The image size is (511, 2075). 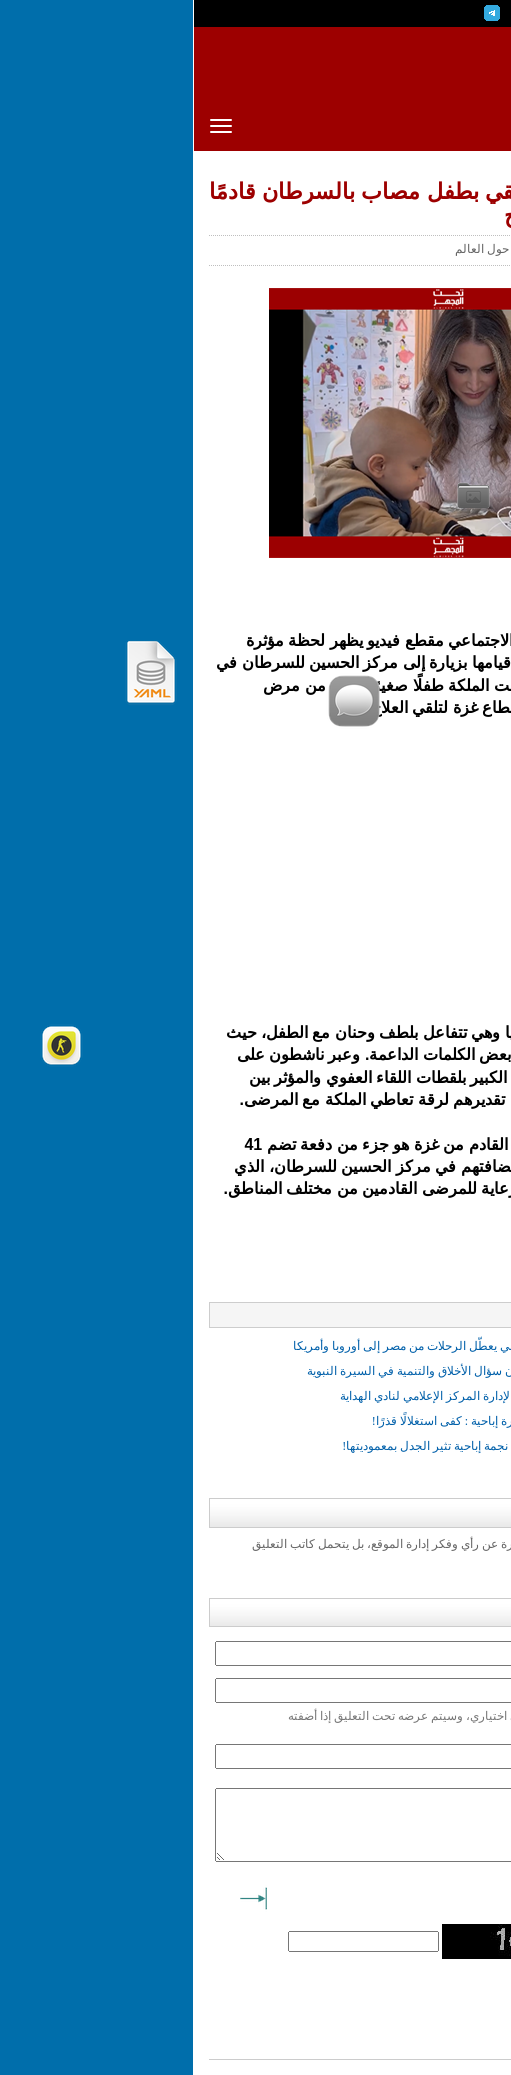 I want to click on a yaml configuration file, so click(x=151, y=673).